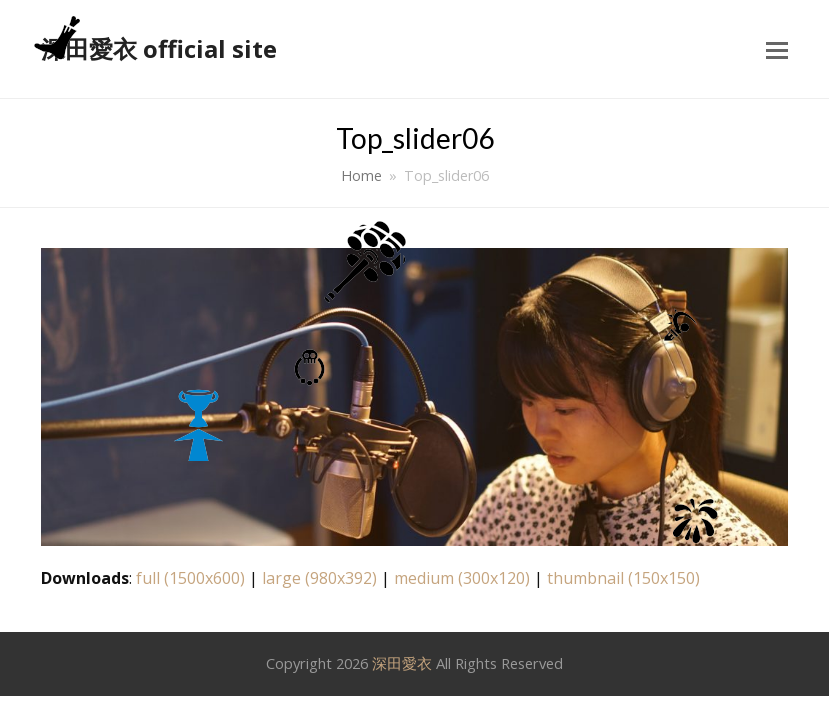  What do you see at coordinates (365, 262) in the screenshot?
I see `select grenade weapon in inventory` at bounding box center [365, 262].